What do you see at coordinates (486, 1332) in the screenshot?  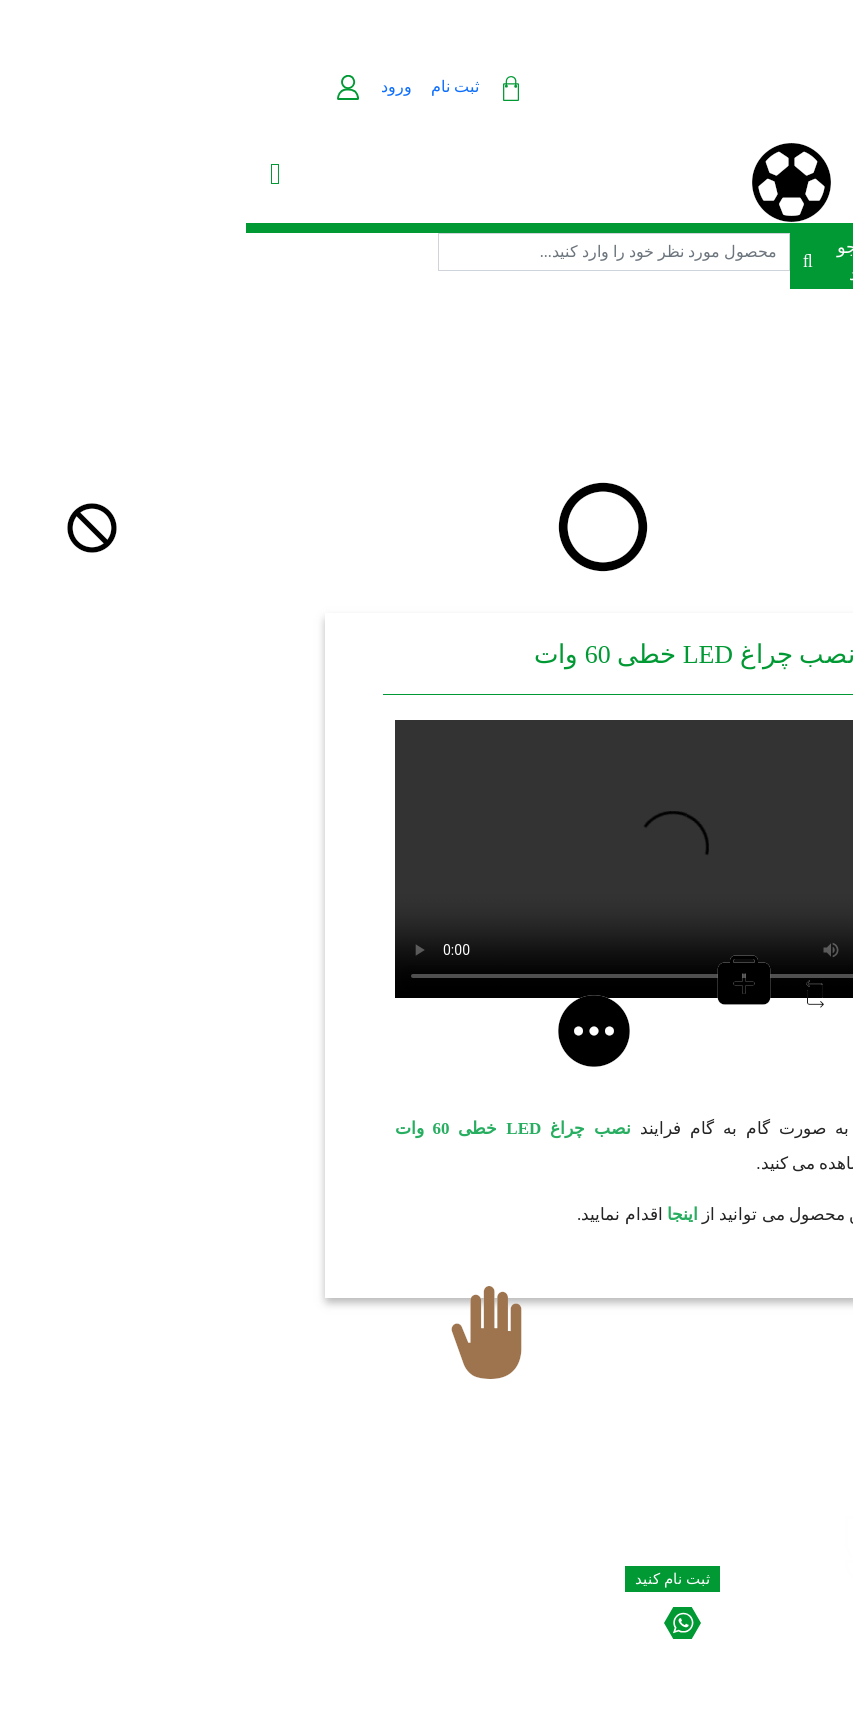 I see `stop or halt an action` at bounding box center [486, 1332].